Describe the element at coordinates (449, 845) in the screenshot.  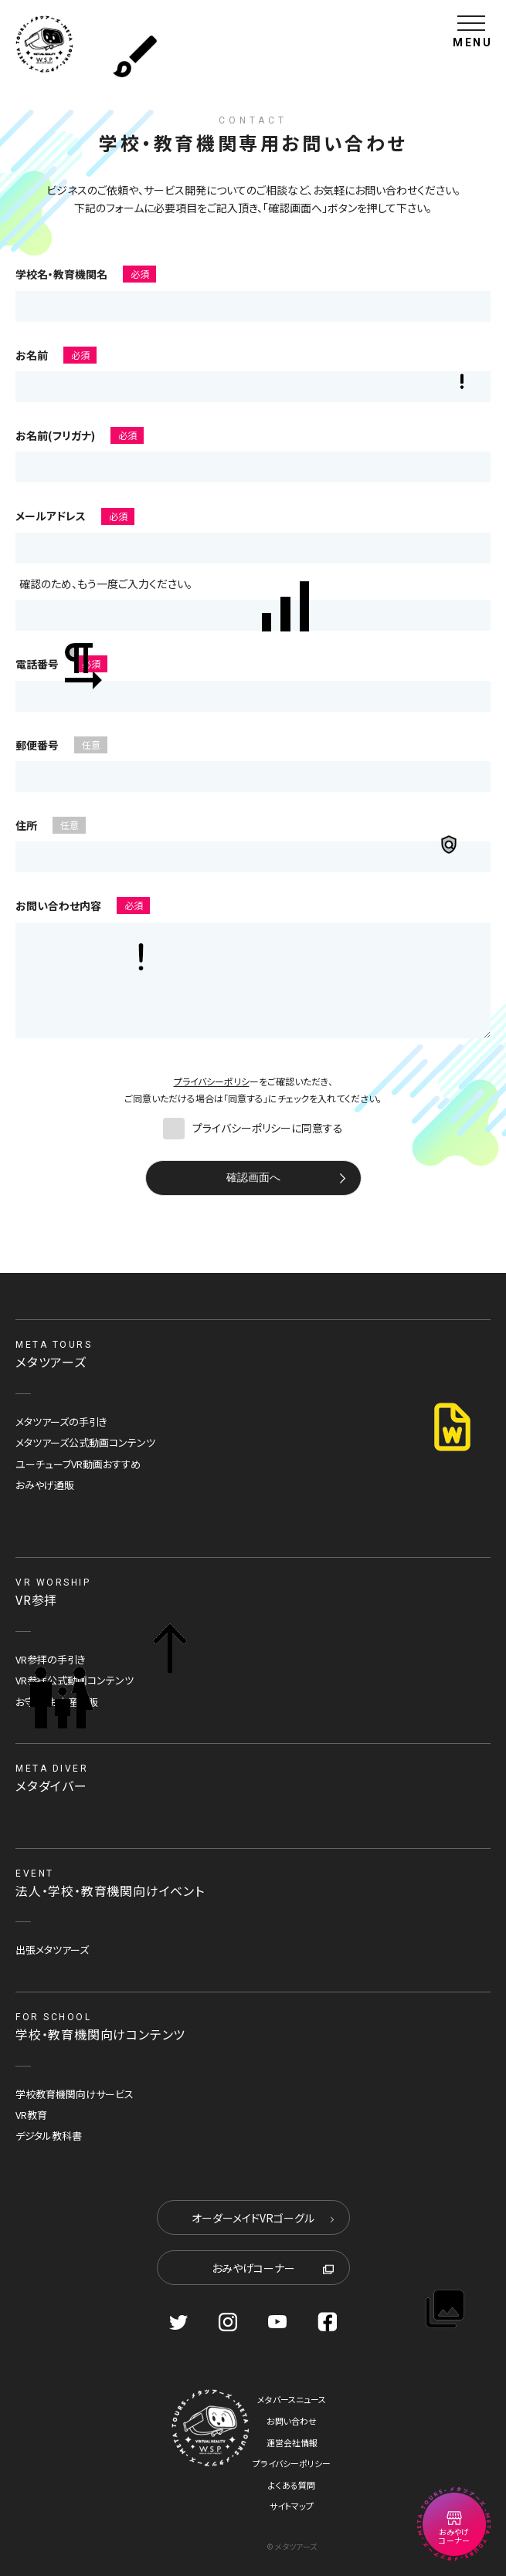
I see `view privacy policy or terms` at that location.